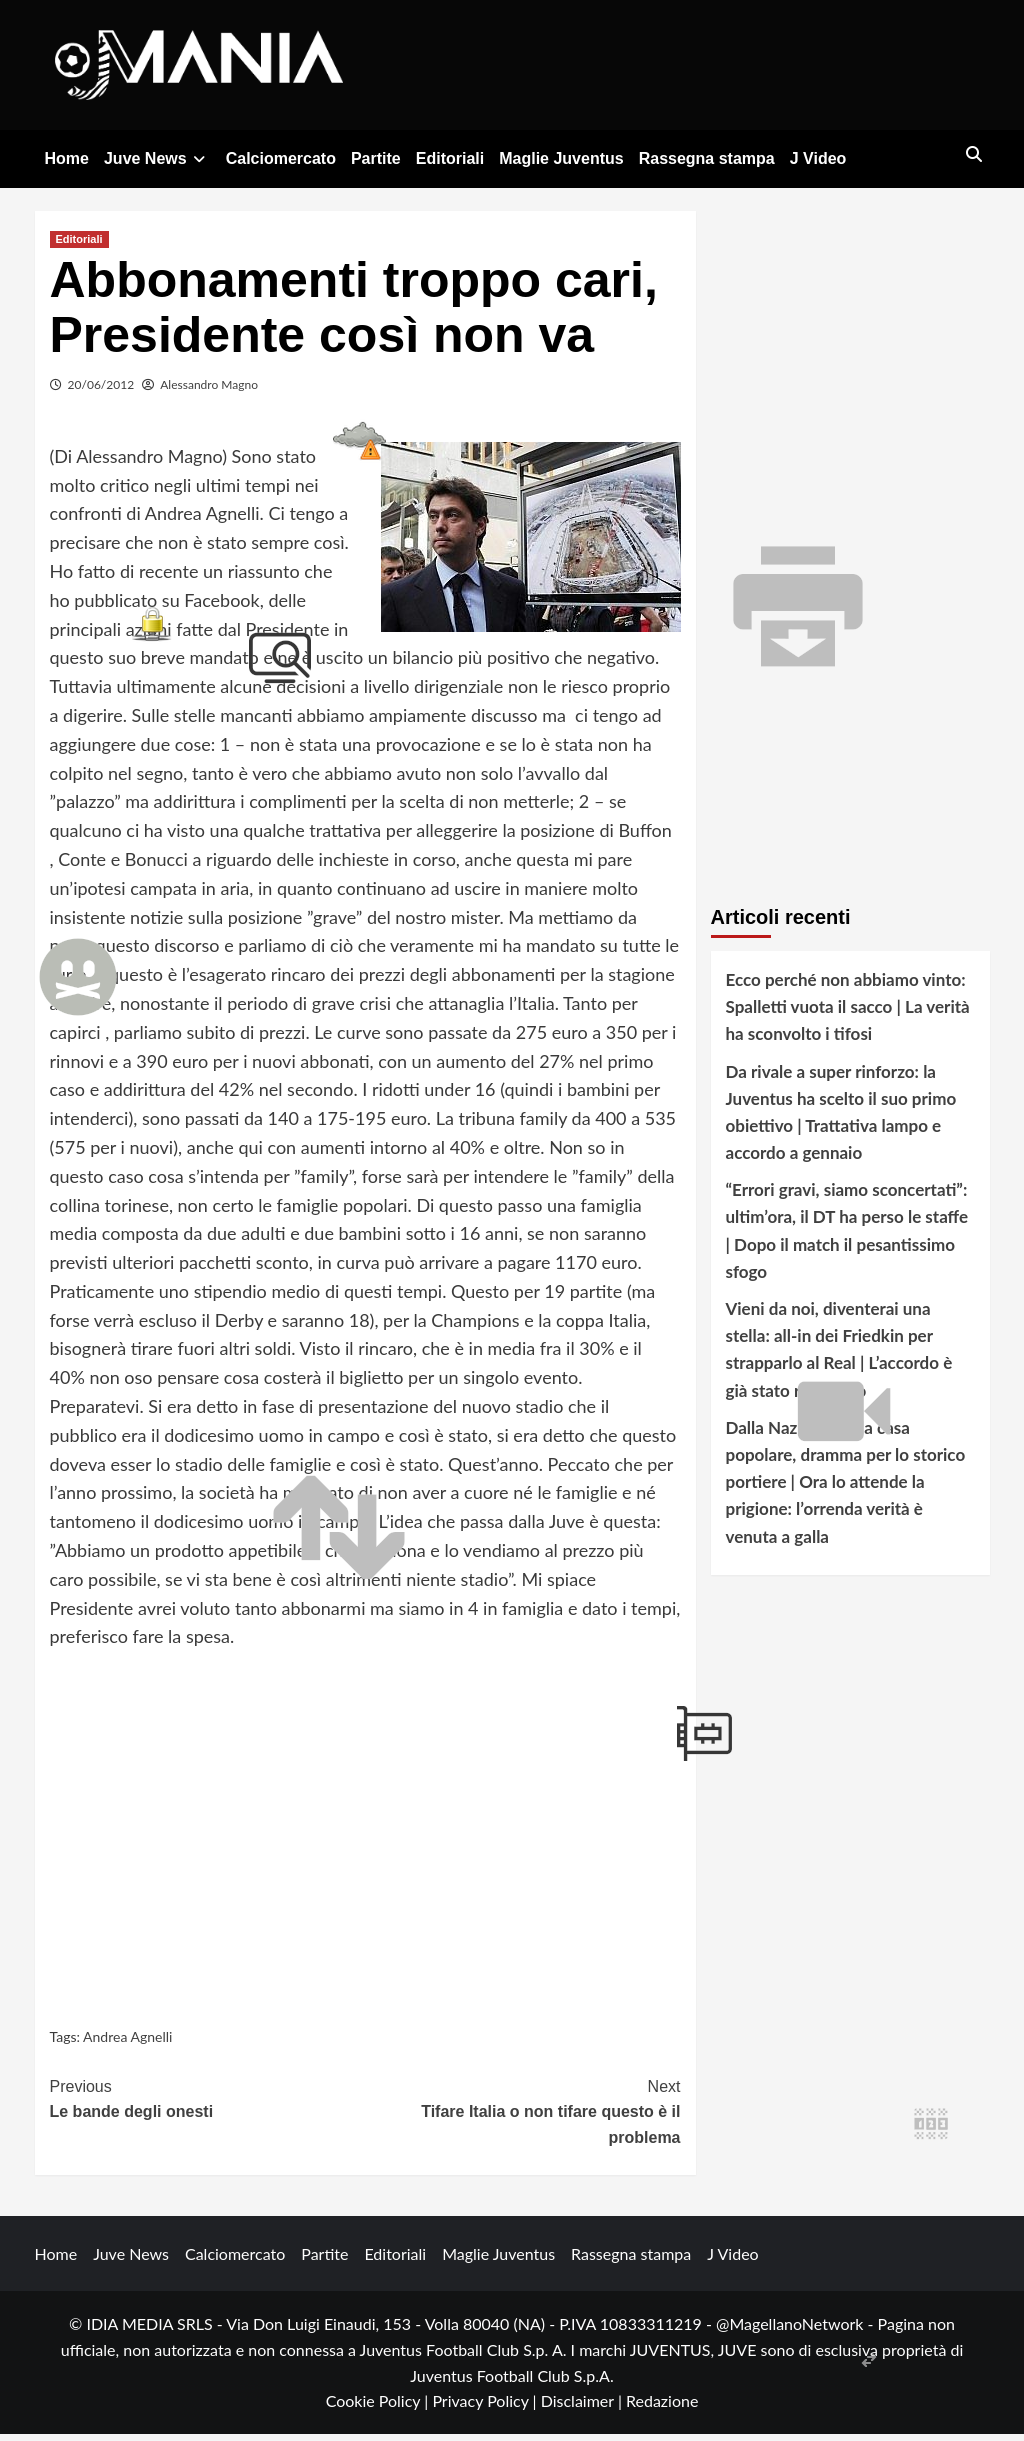 This screenshot has width=1024, height=2441. I want to click on access firmware settings and updates, so click(704, 1733).